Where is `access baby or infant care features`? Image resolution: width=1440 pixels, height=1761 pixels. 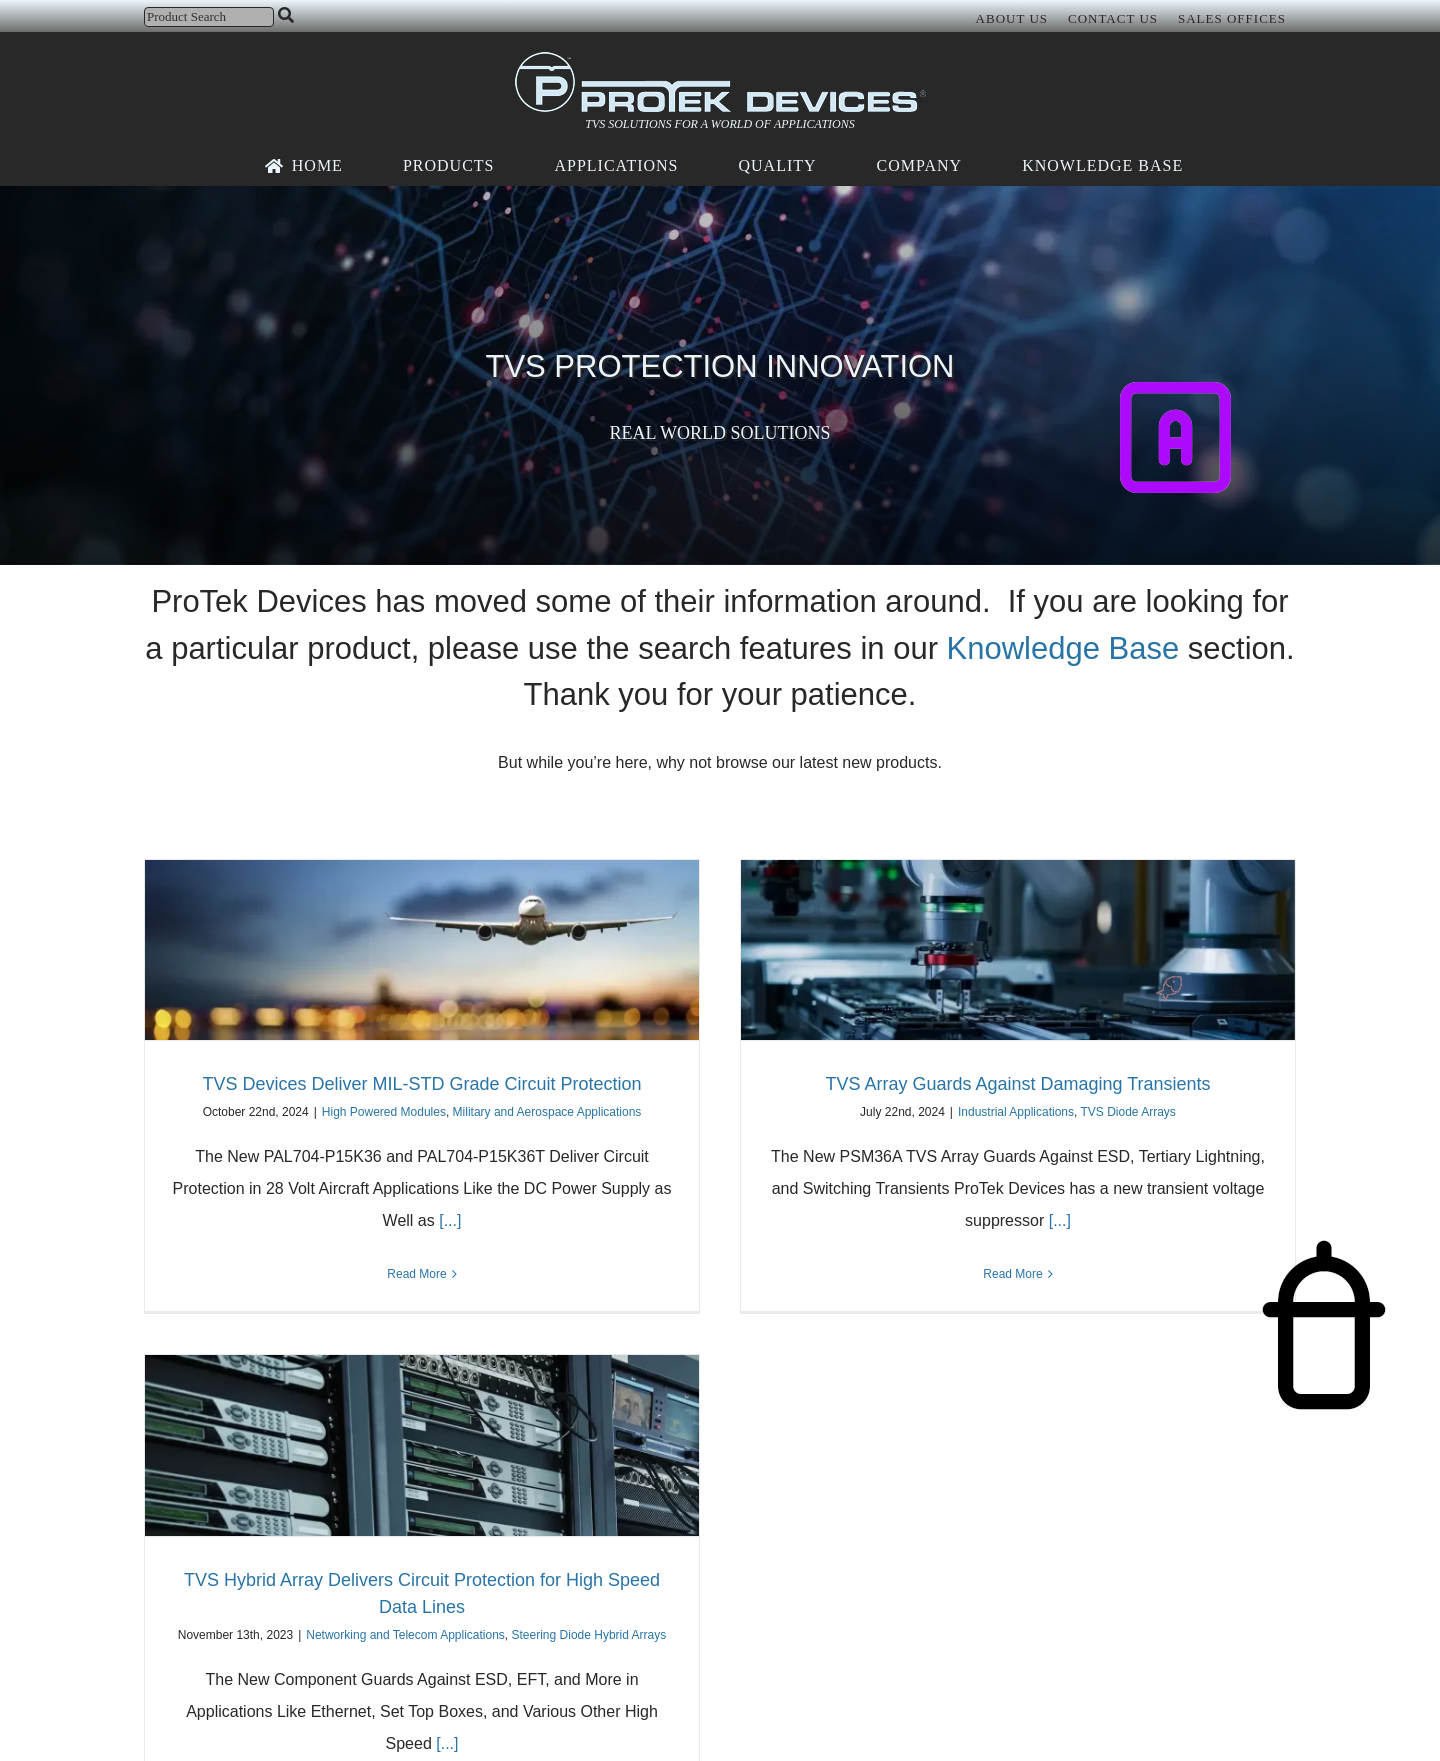
access baby or infant care features is located at coordinates (1324, 1325).